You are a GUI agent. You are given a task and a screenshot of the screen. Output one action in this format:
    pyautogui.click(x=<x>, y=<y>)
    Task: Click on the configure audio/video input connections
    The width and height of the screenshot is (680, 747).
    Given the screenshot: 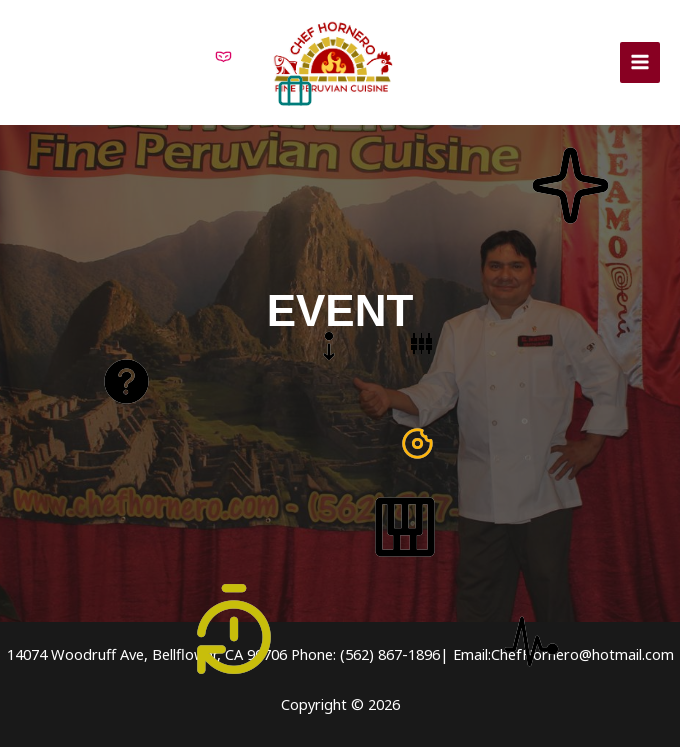 What is the action you would take?
    pyautogui.click(x=421, y=343)
    